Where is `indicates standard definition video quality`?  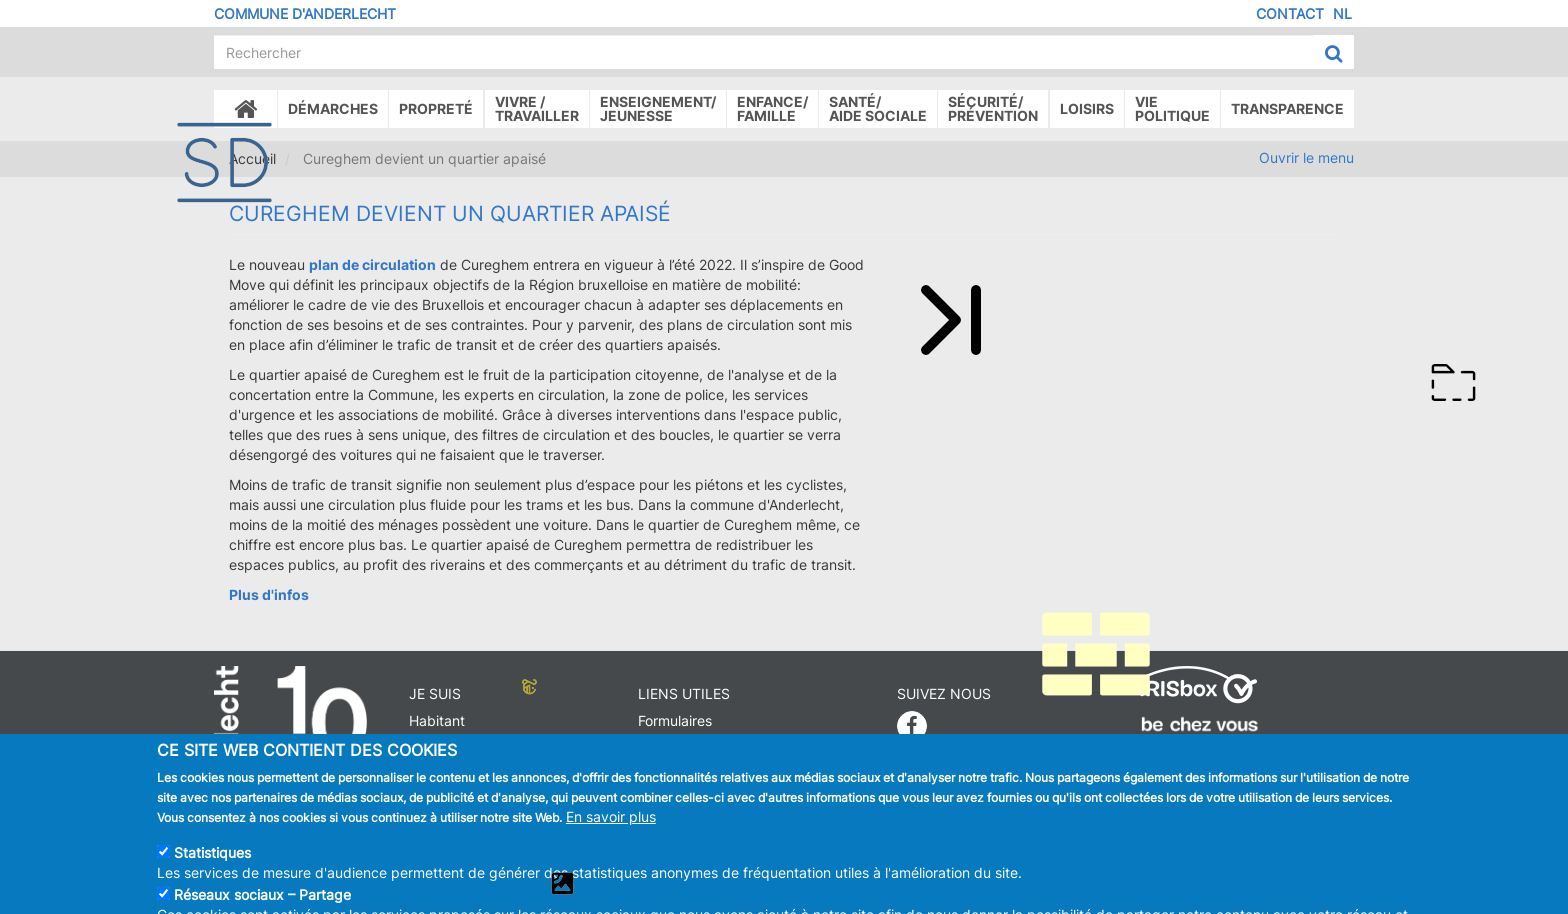 indicates standard definition video quality is located at coordinates (224, 162).